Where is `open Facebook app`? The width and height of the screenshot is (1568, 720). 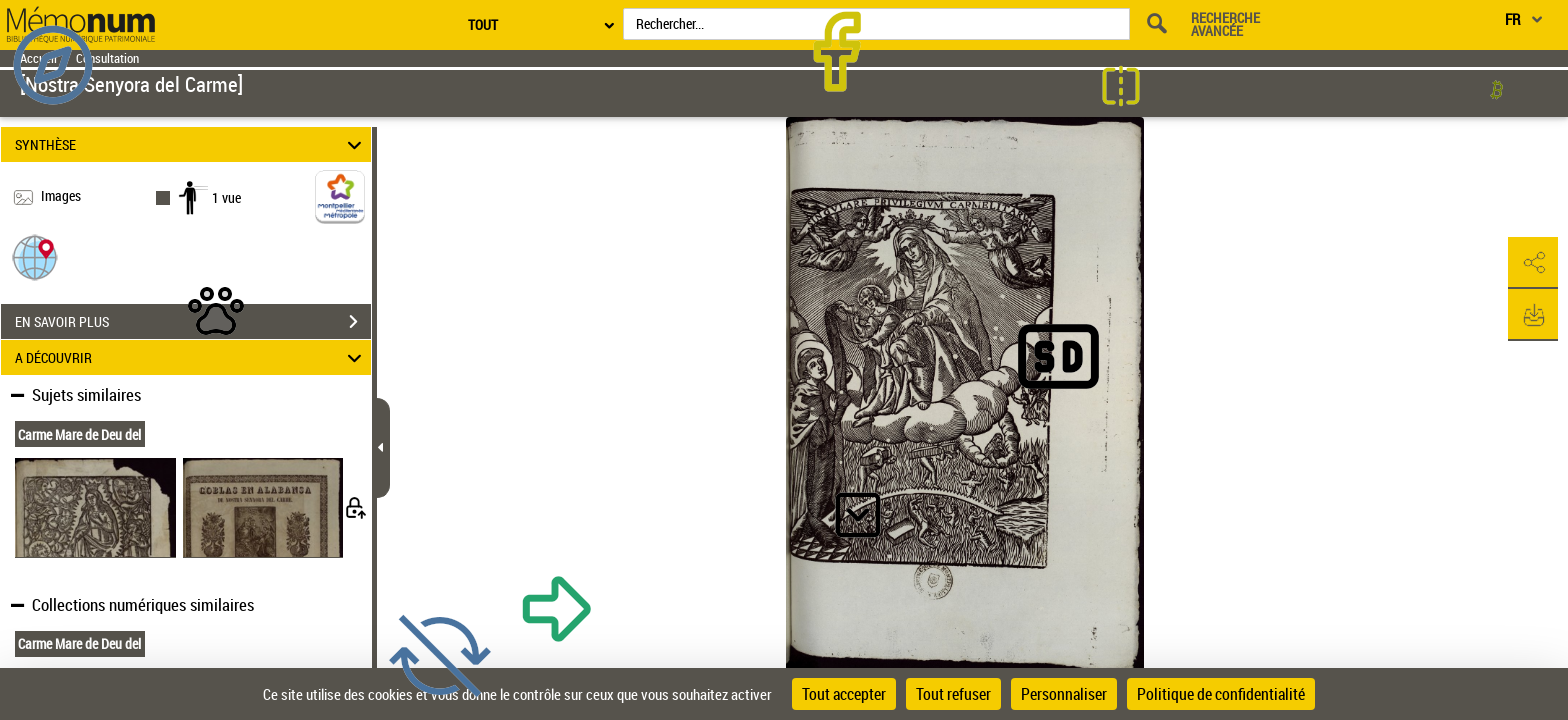
open Facebook app is located at coordinates (835, 51).